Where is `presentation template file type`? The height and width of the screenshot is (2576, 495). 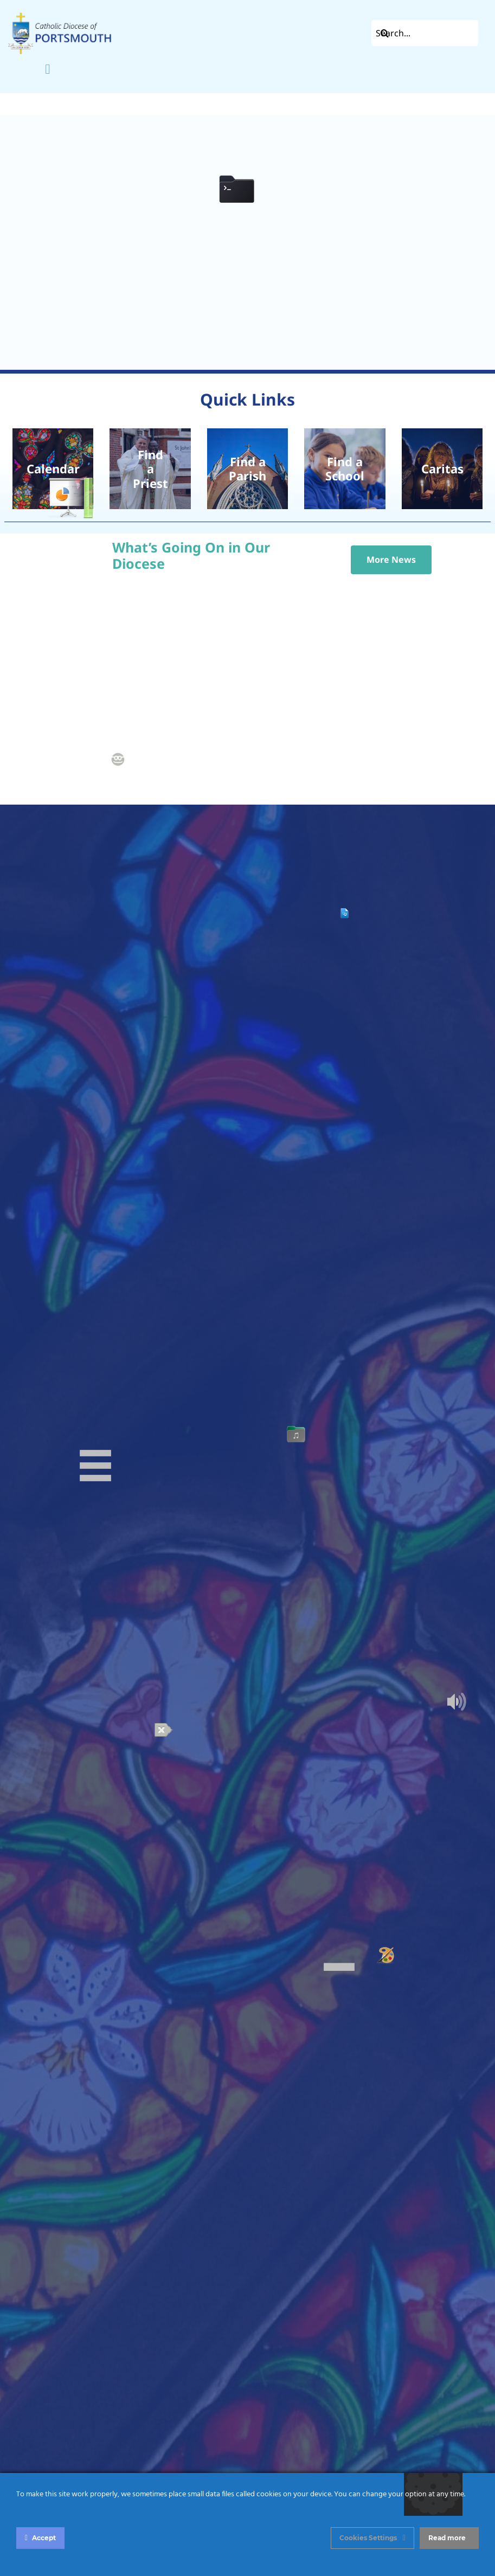 presentation template file type is located at coordinates (70, 497).